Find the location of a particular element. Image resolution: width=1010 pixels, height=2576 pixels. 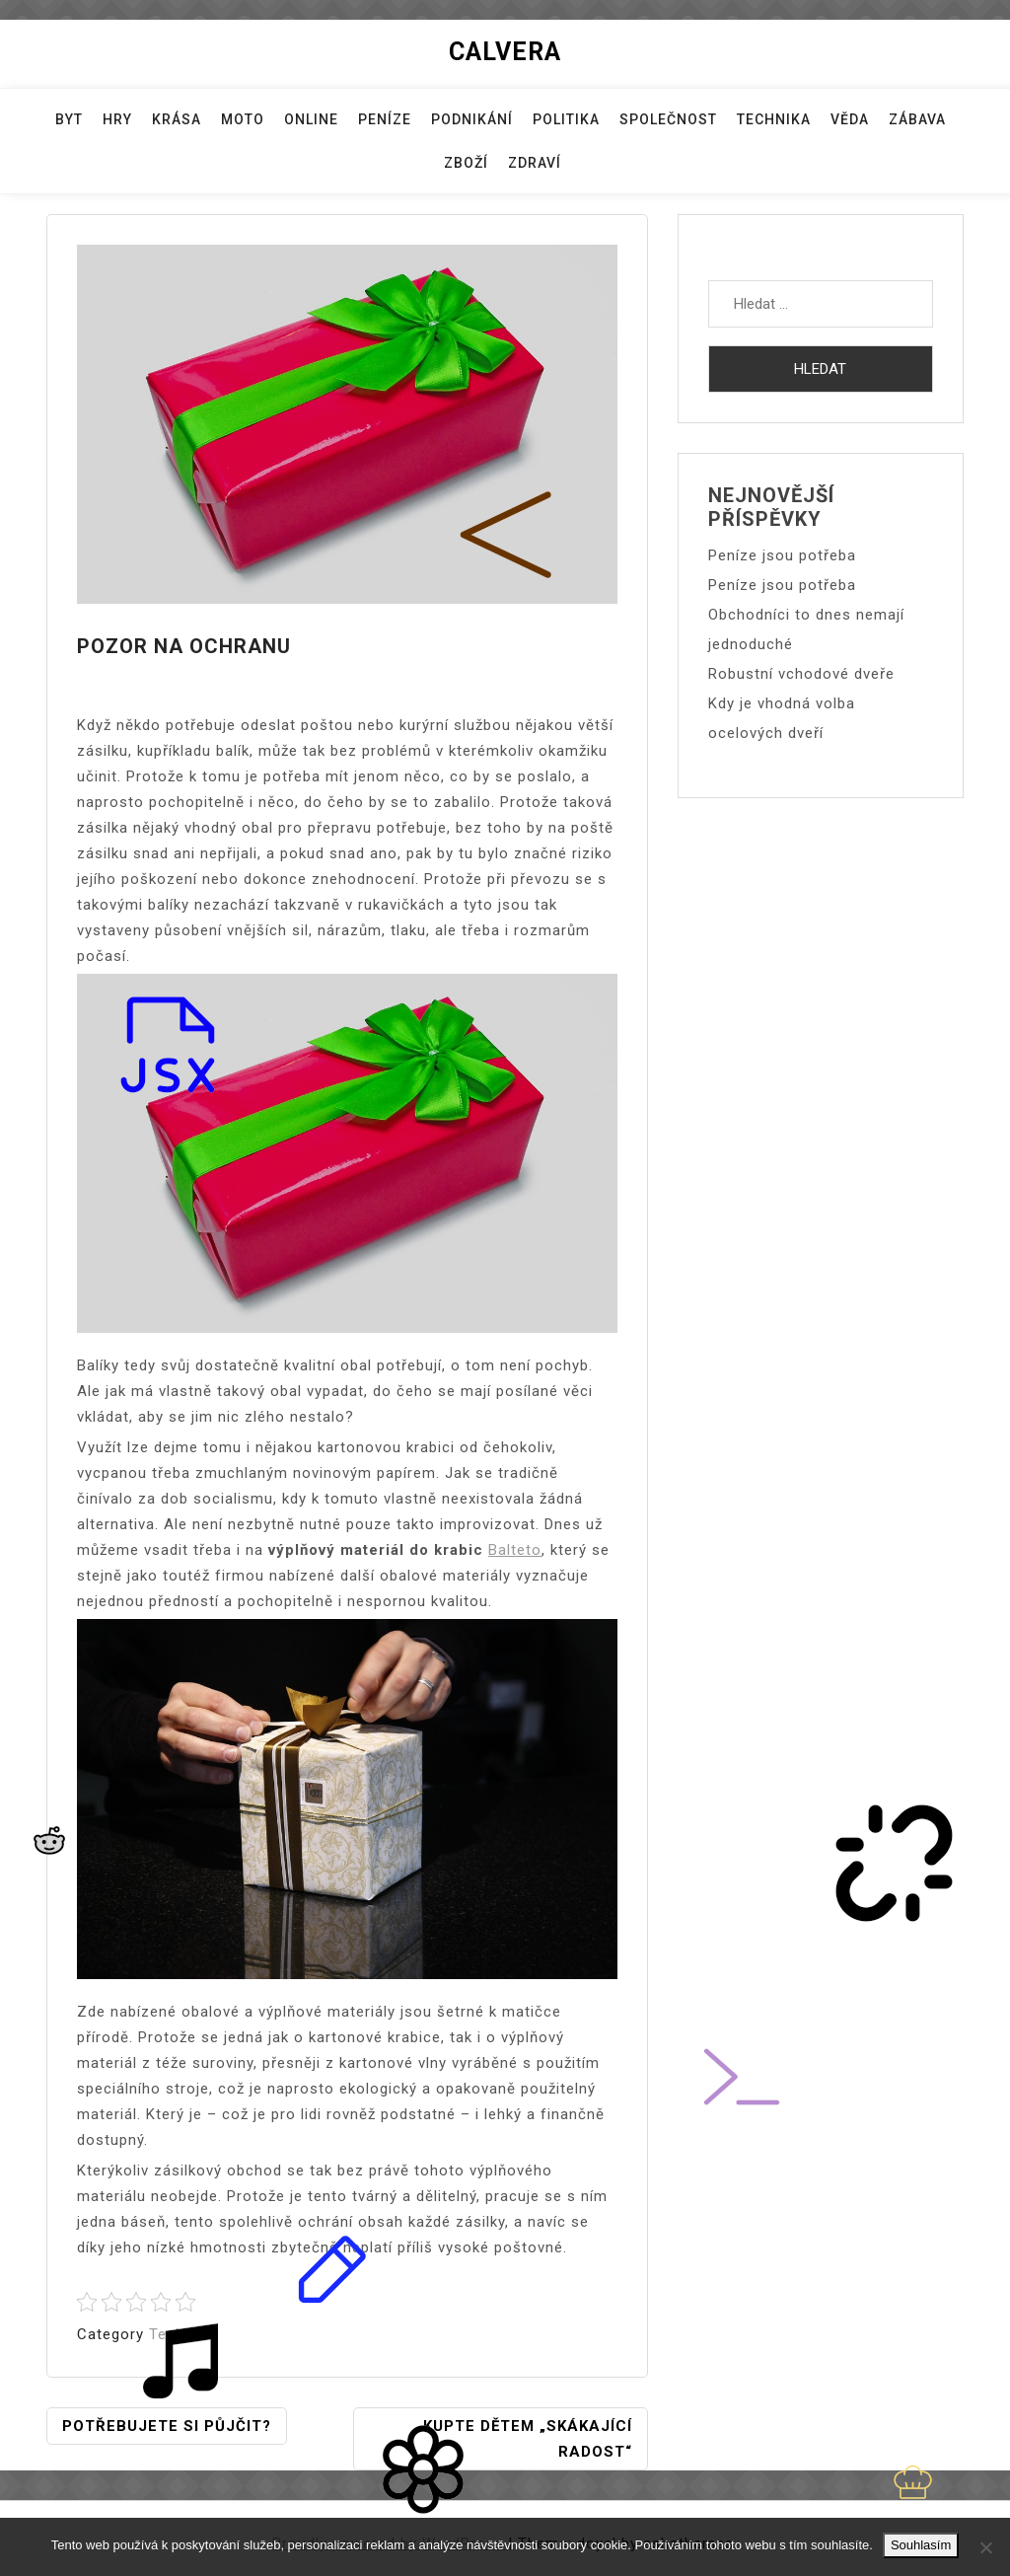

edit content or text is located at coordinates (330, 2270).